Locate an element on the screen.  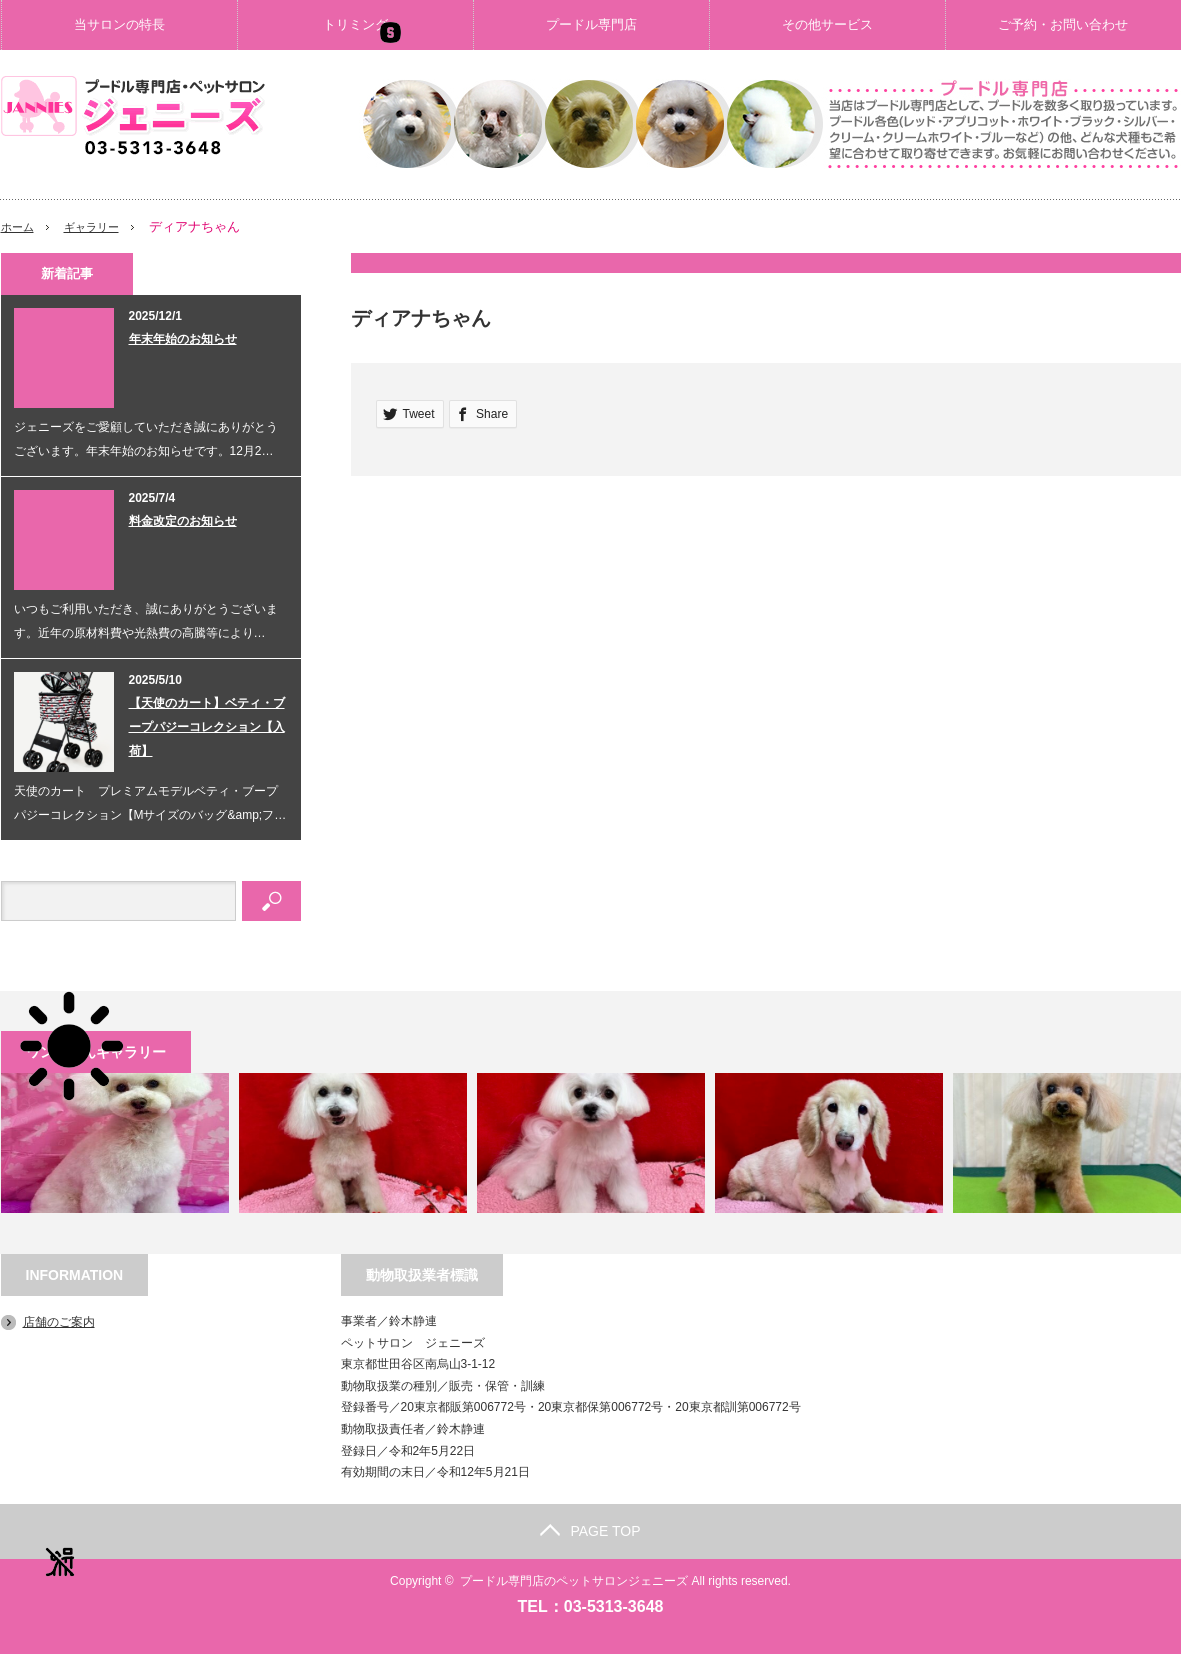
increase screen brightness is located at coordinates (69, 1046).